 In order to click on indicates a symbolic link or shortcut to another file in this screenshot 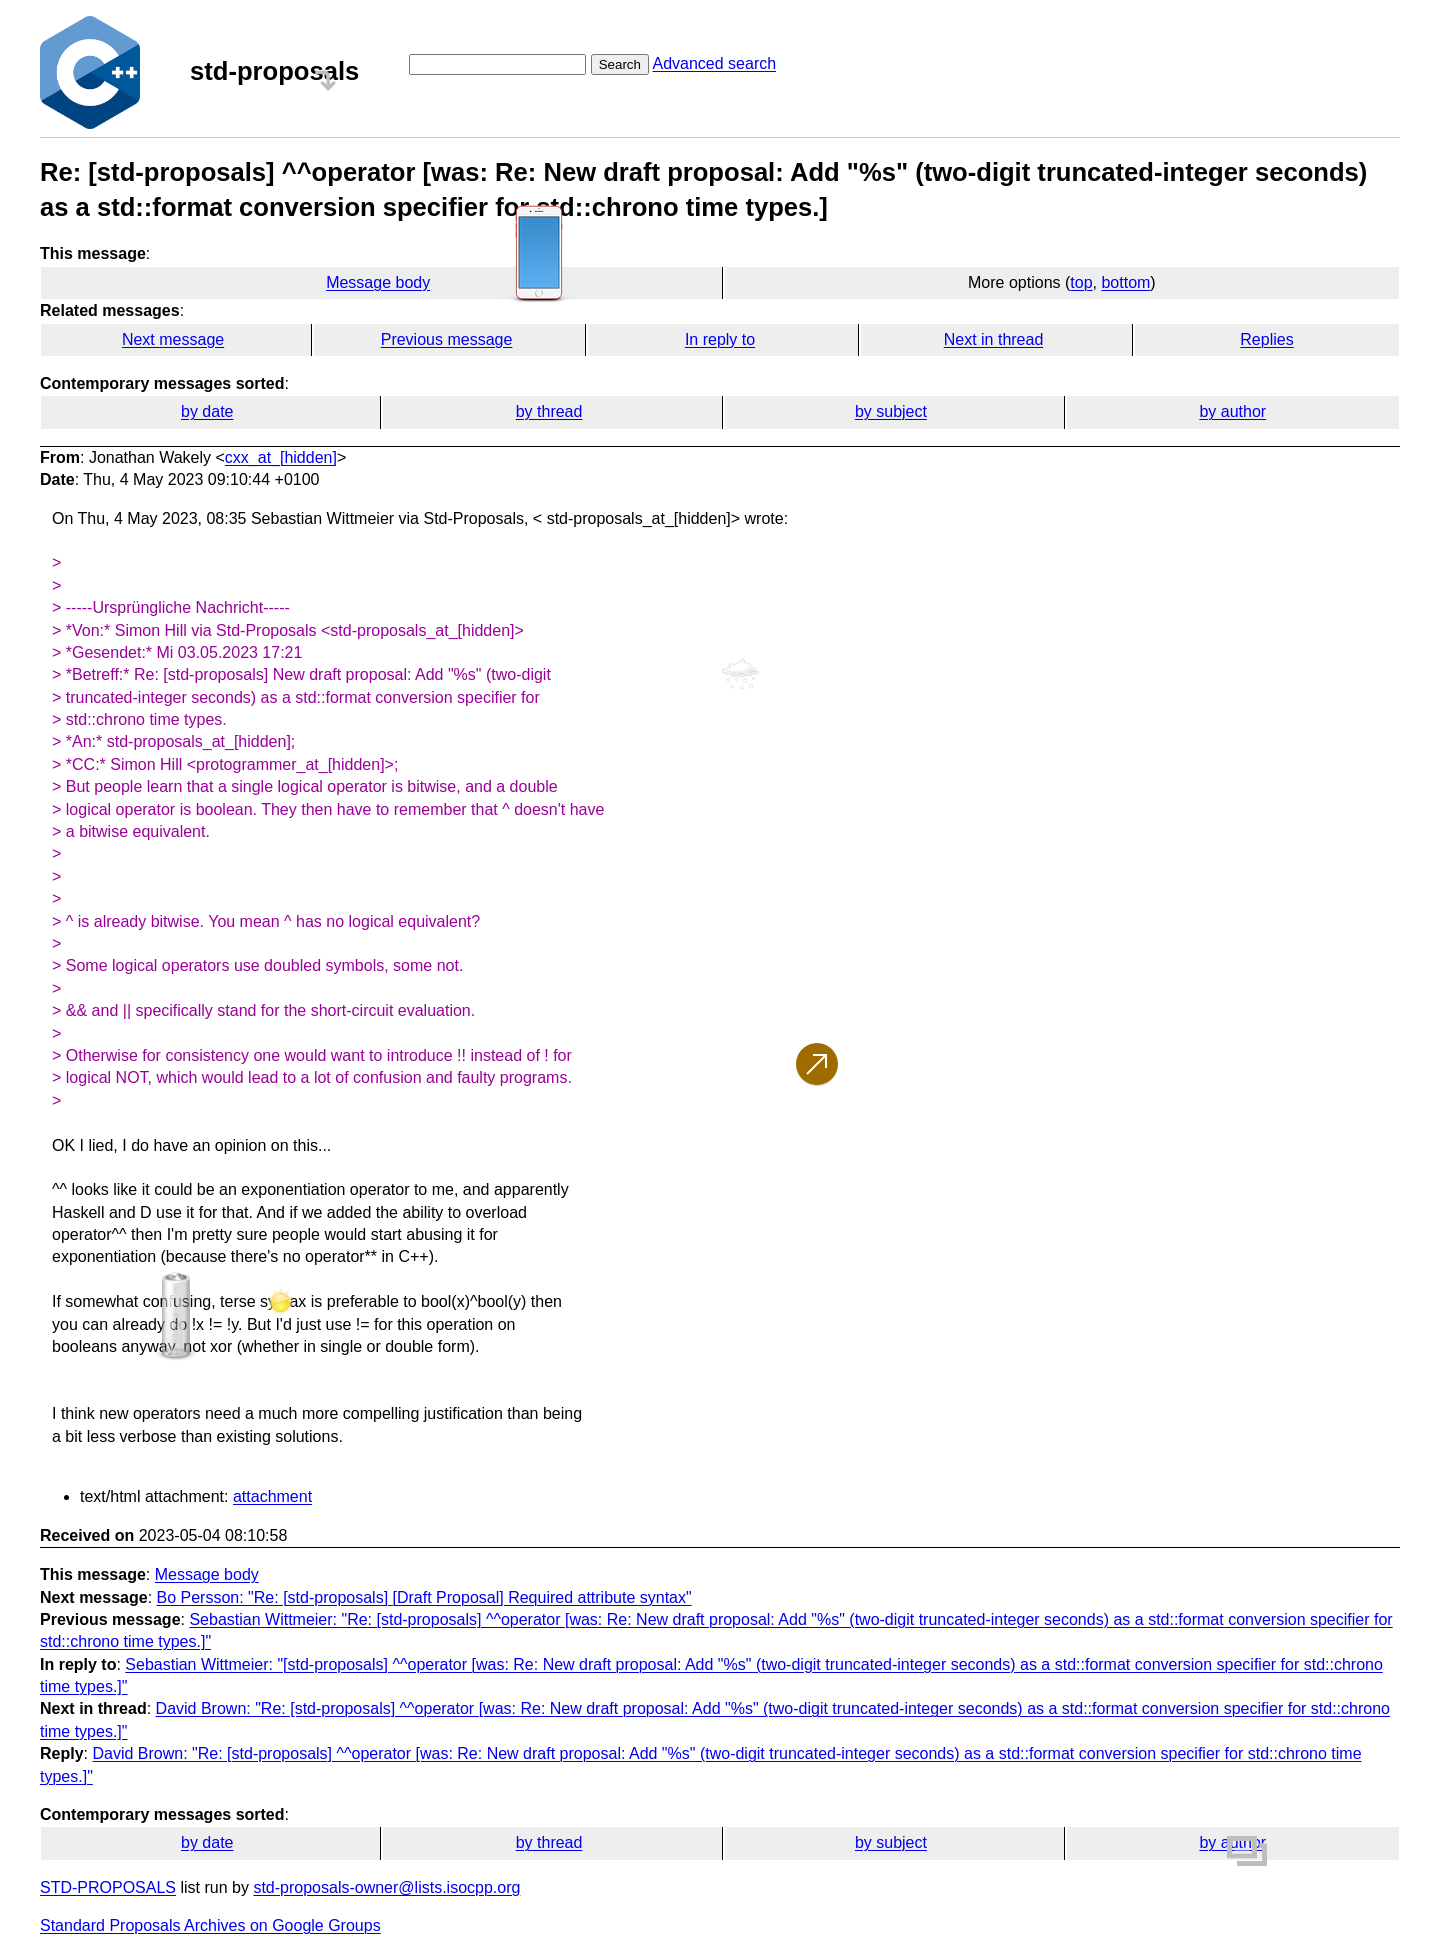, I will do `click(817, 1064)`.